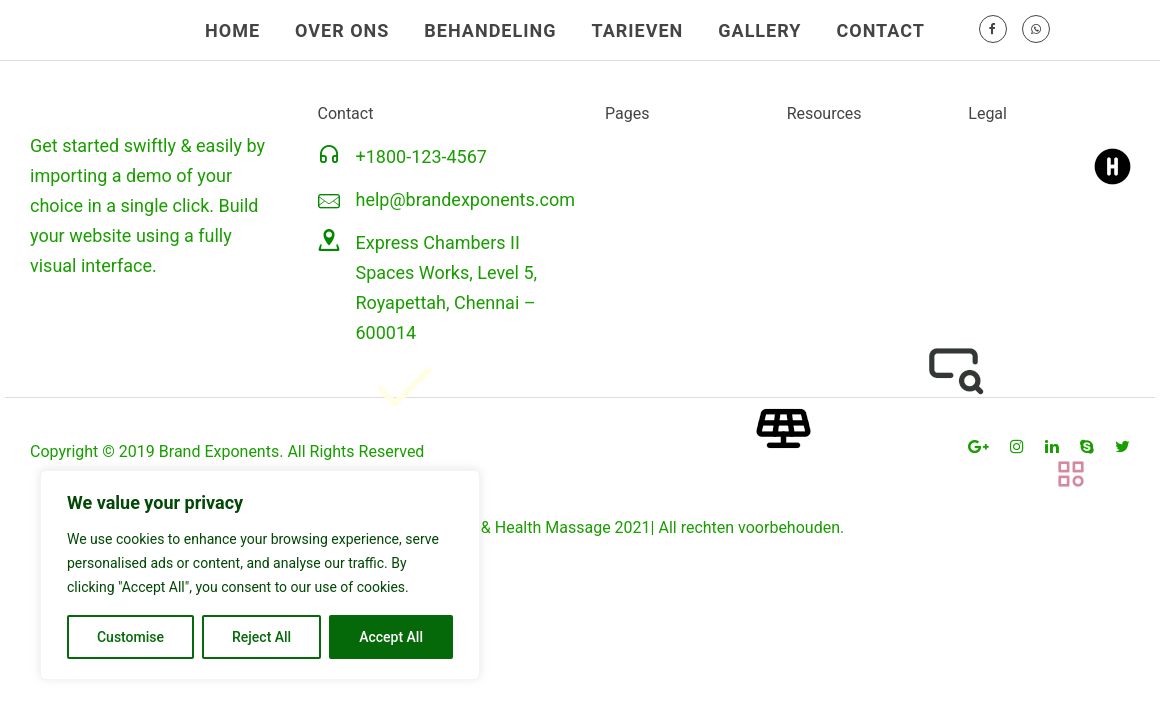  Describe the element at coordinates (953, 364) in the screenshot. I see `search within an input field` at that location.